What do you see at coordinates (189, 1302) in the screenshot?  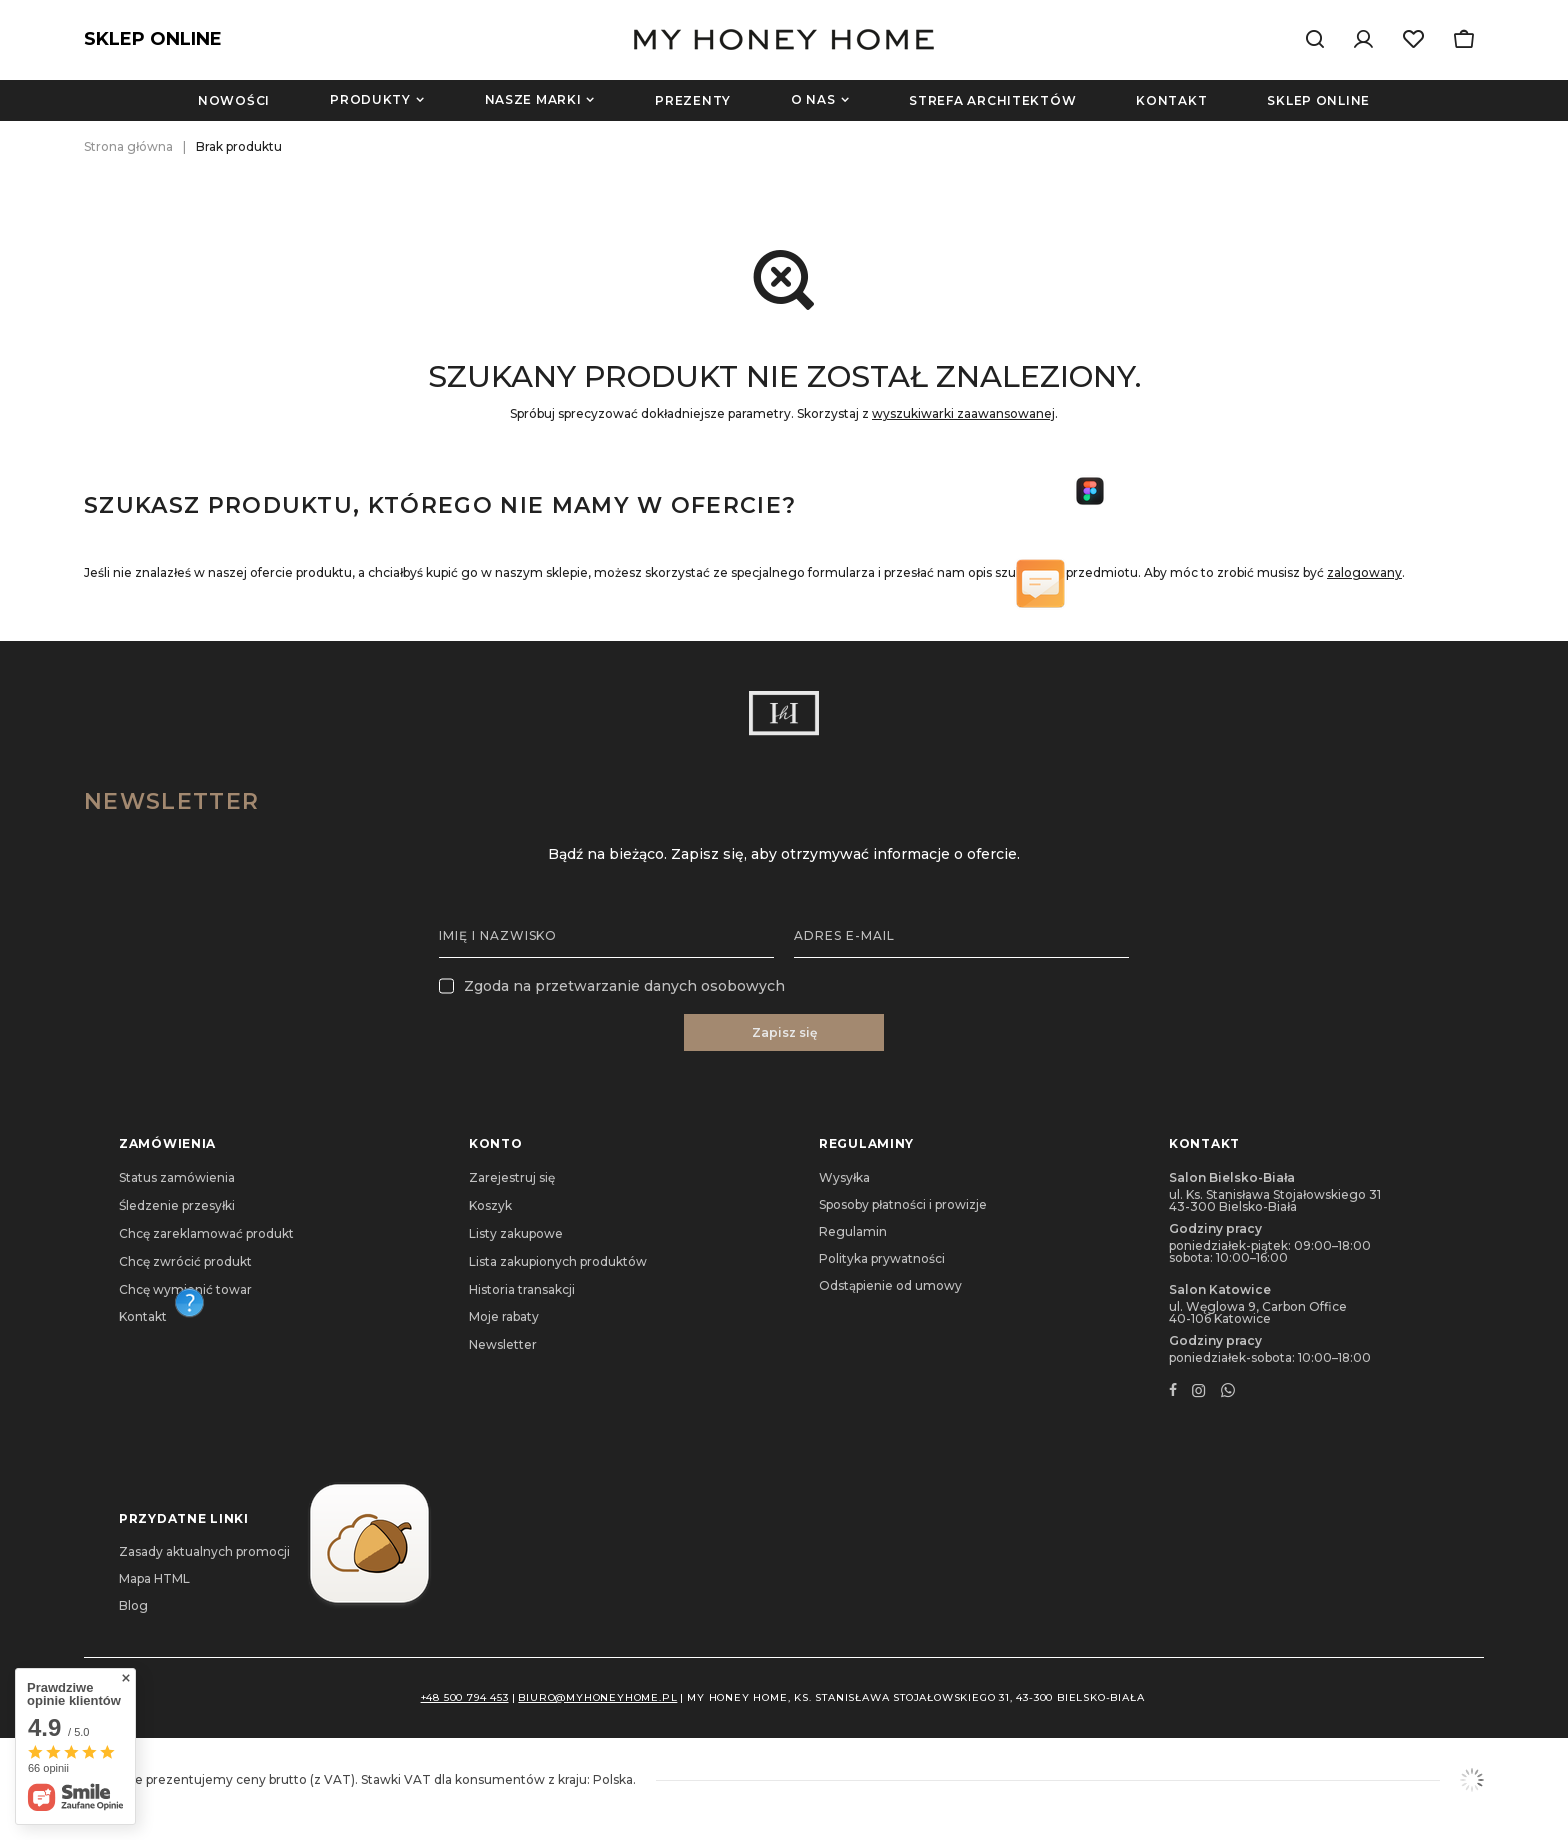 I see `open help center or documentation` at bounding box center [189, 1302].